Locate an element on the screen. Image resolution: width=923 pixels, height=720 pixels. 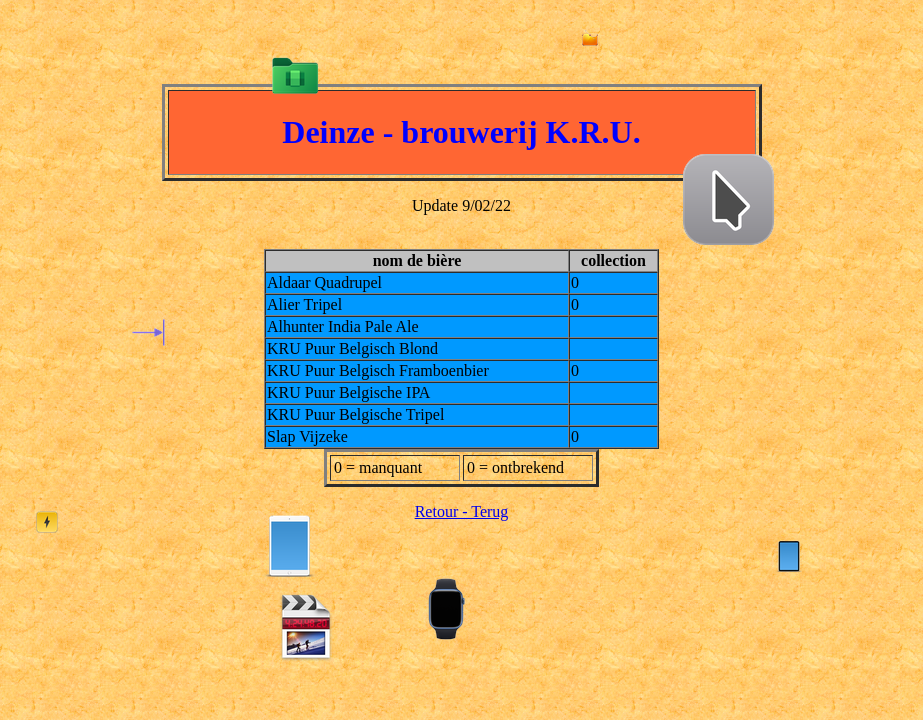
apple watch series 8 device icon is located at coordinates (446, 609).